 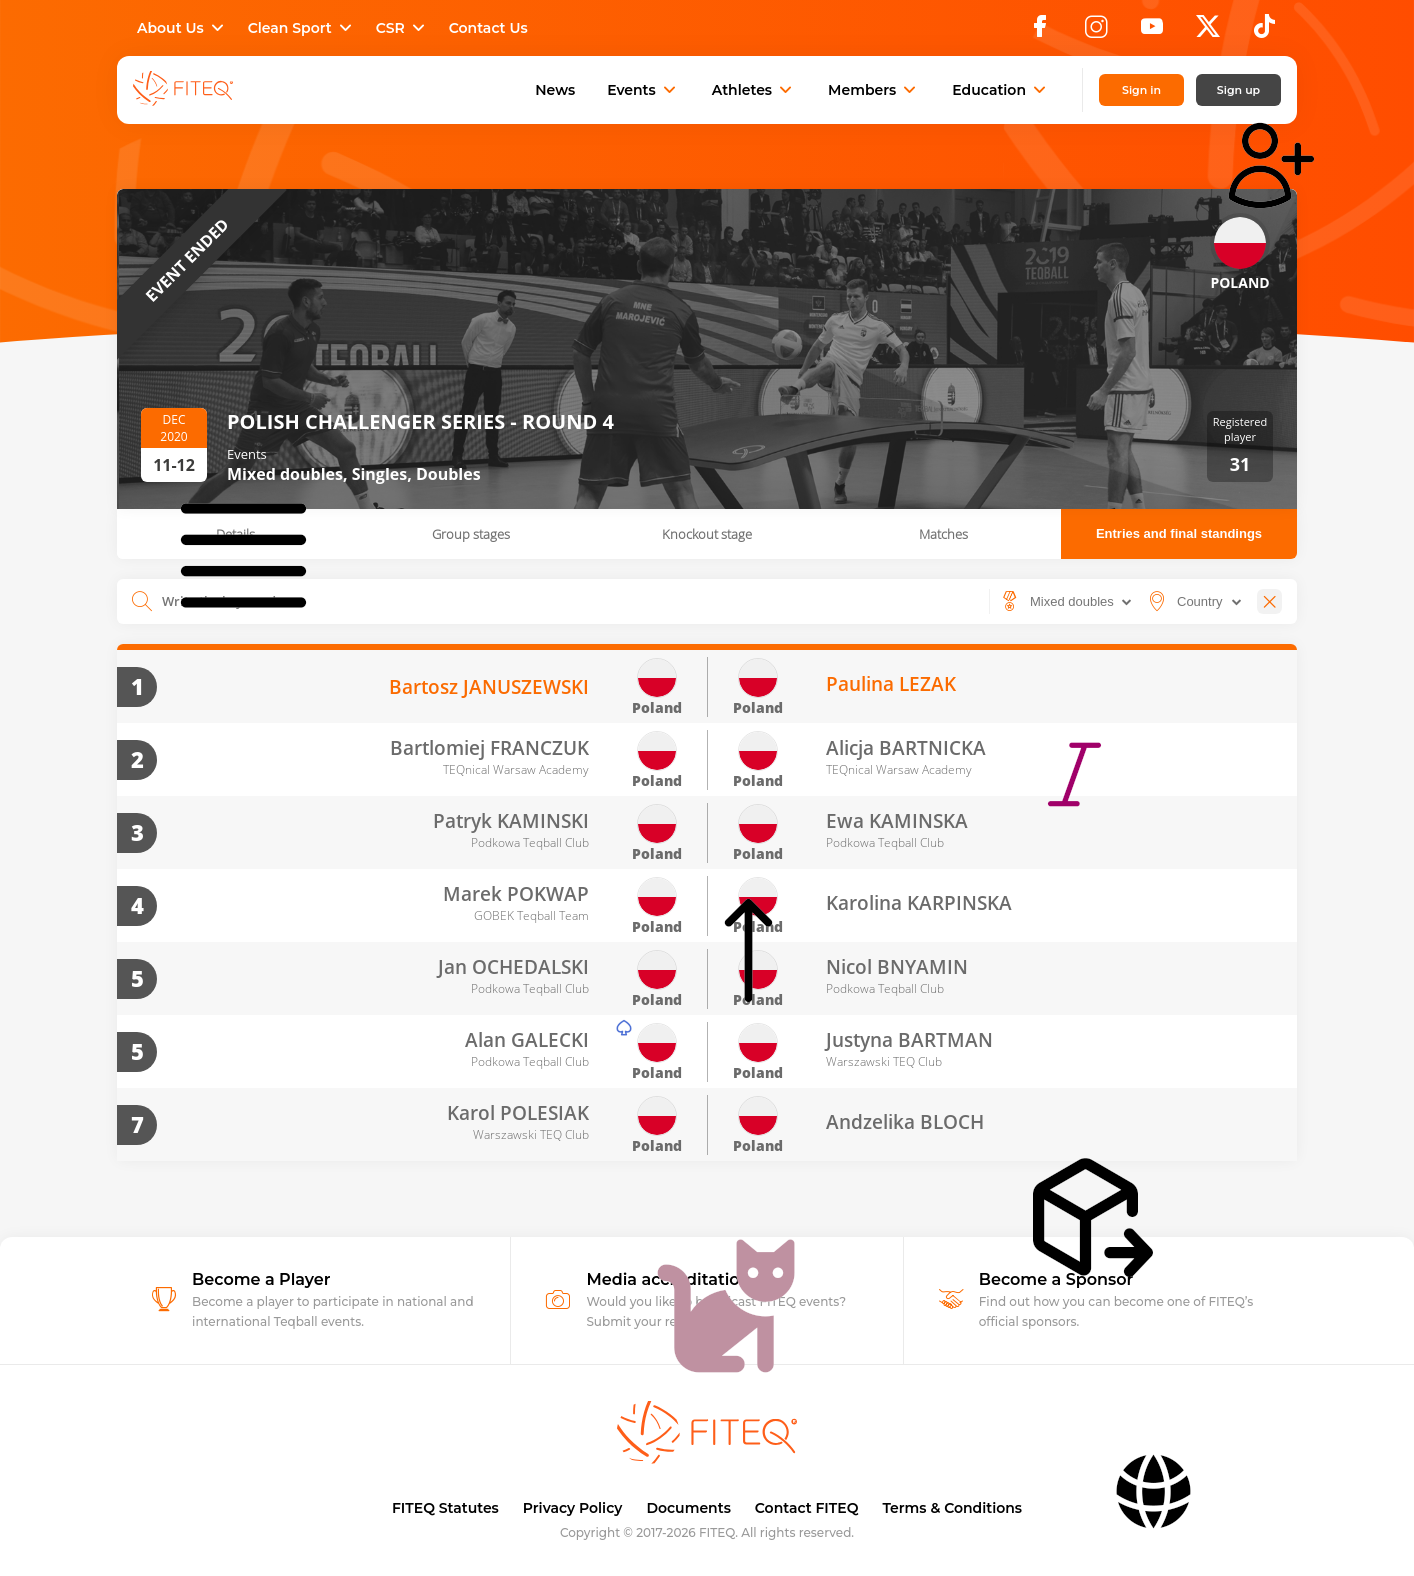 What do you see at coordinates (1074, 774) in the screenshot?
I see `apply italic formatting to selected text` at bounding box center [1074, 774].